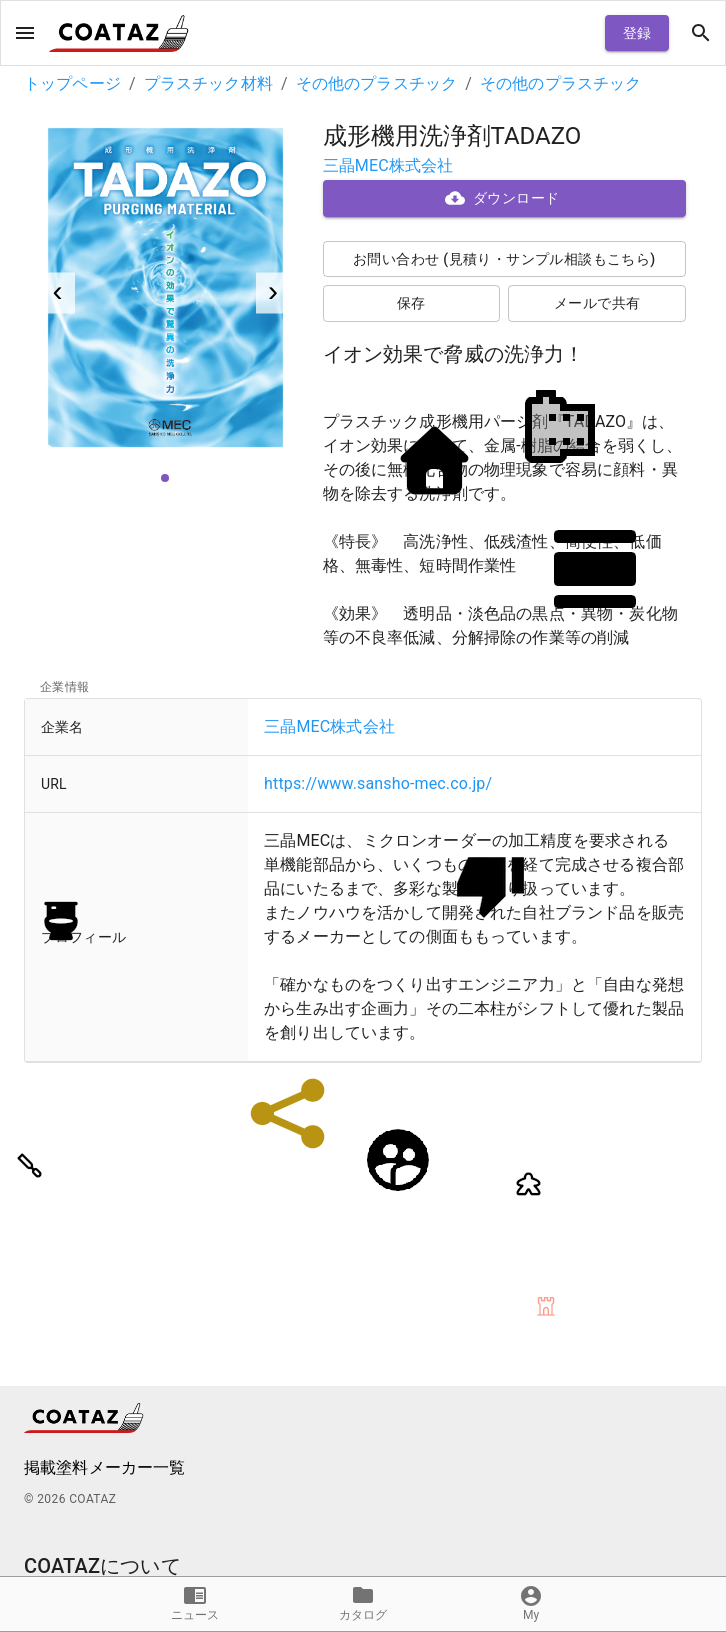  I want to click on navigate to home screen, so click(434, 460).